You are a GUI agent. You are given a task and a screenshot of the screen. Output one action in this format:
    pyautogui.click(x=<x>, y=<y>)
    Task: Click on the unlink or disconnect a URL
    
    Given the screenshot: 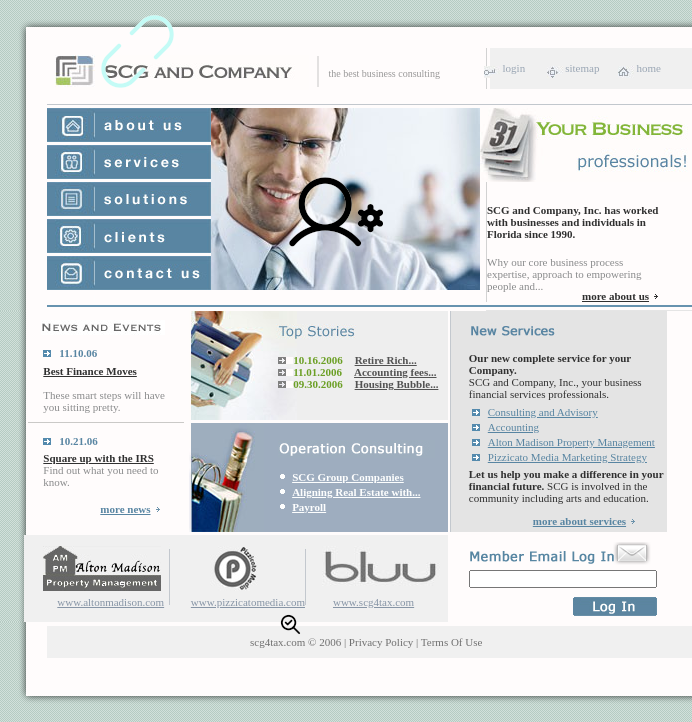 What is the action you would take?
    pyautogui.click(x=137, y=51)
    